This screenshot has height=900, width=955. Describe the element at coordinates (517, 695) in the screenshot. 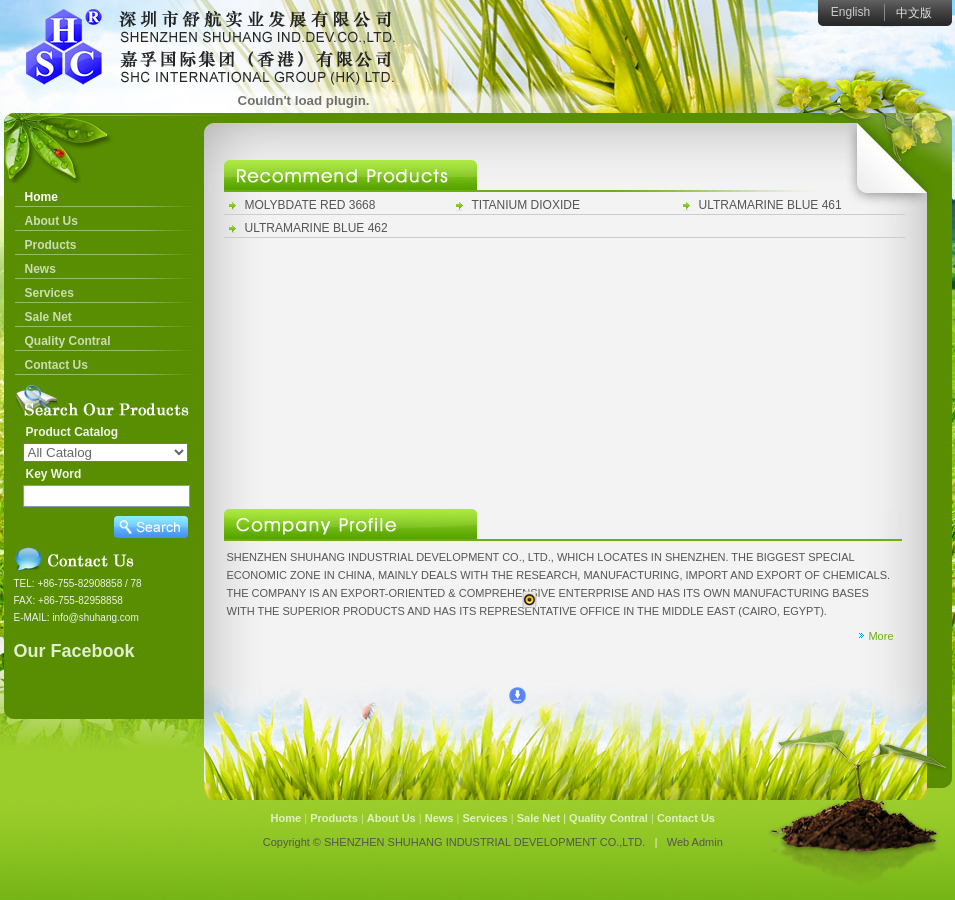

I see `indicates a downloaded file or completed download` at that location.